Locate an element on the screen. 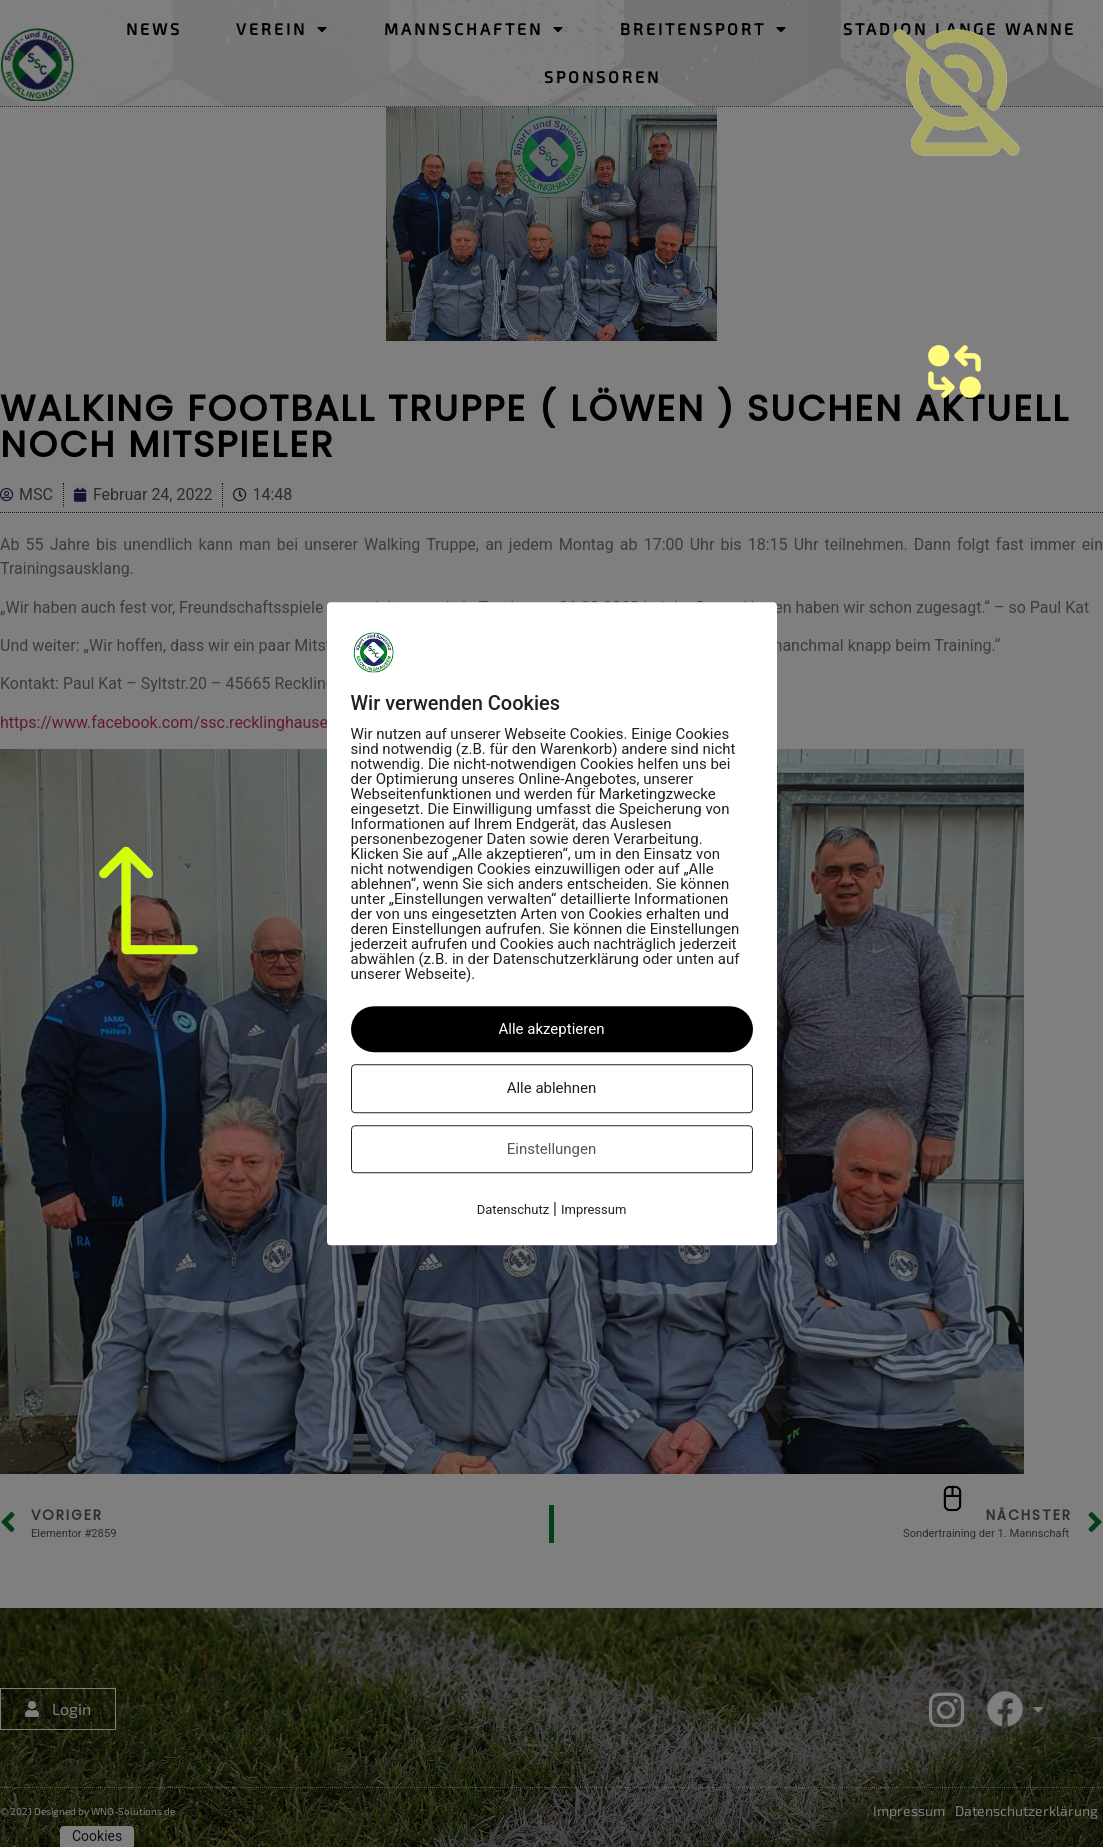 The height and width of the screenshot is (1847, 1103). disable webcam is located at coordinates (956, 92).